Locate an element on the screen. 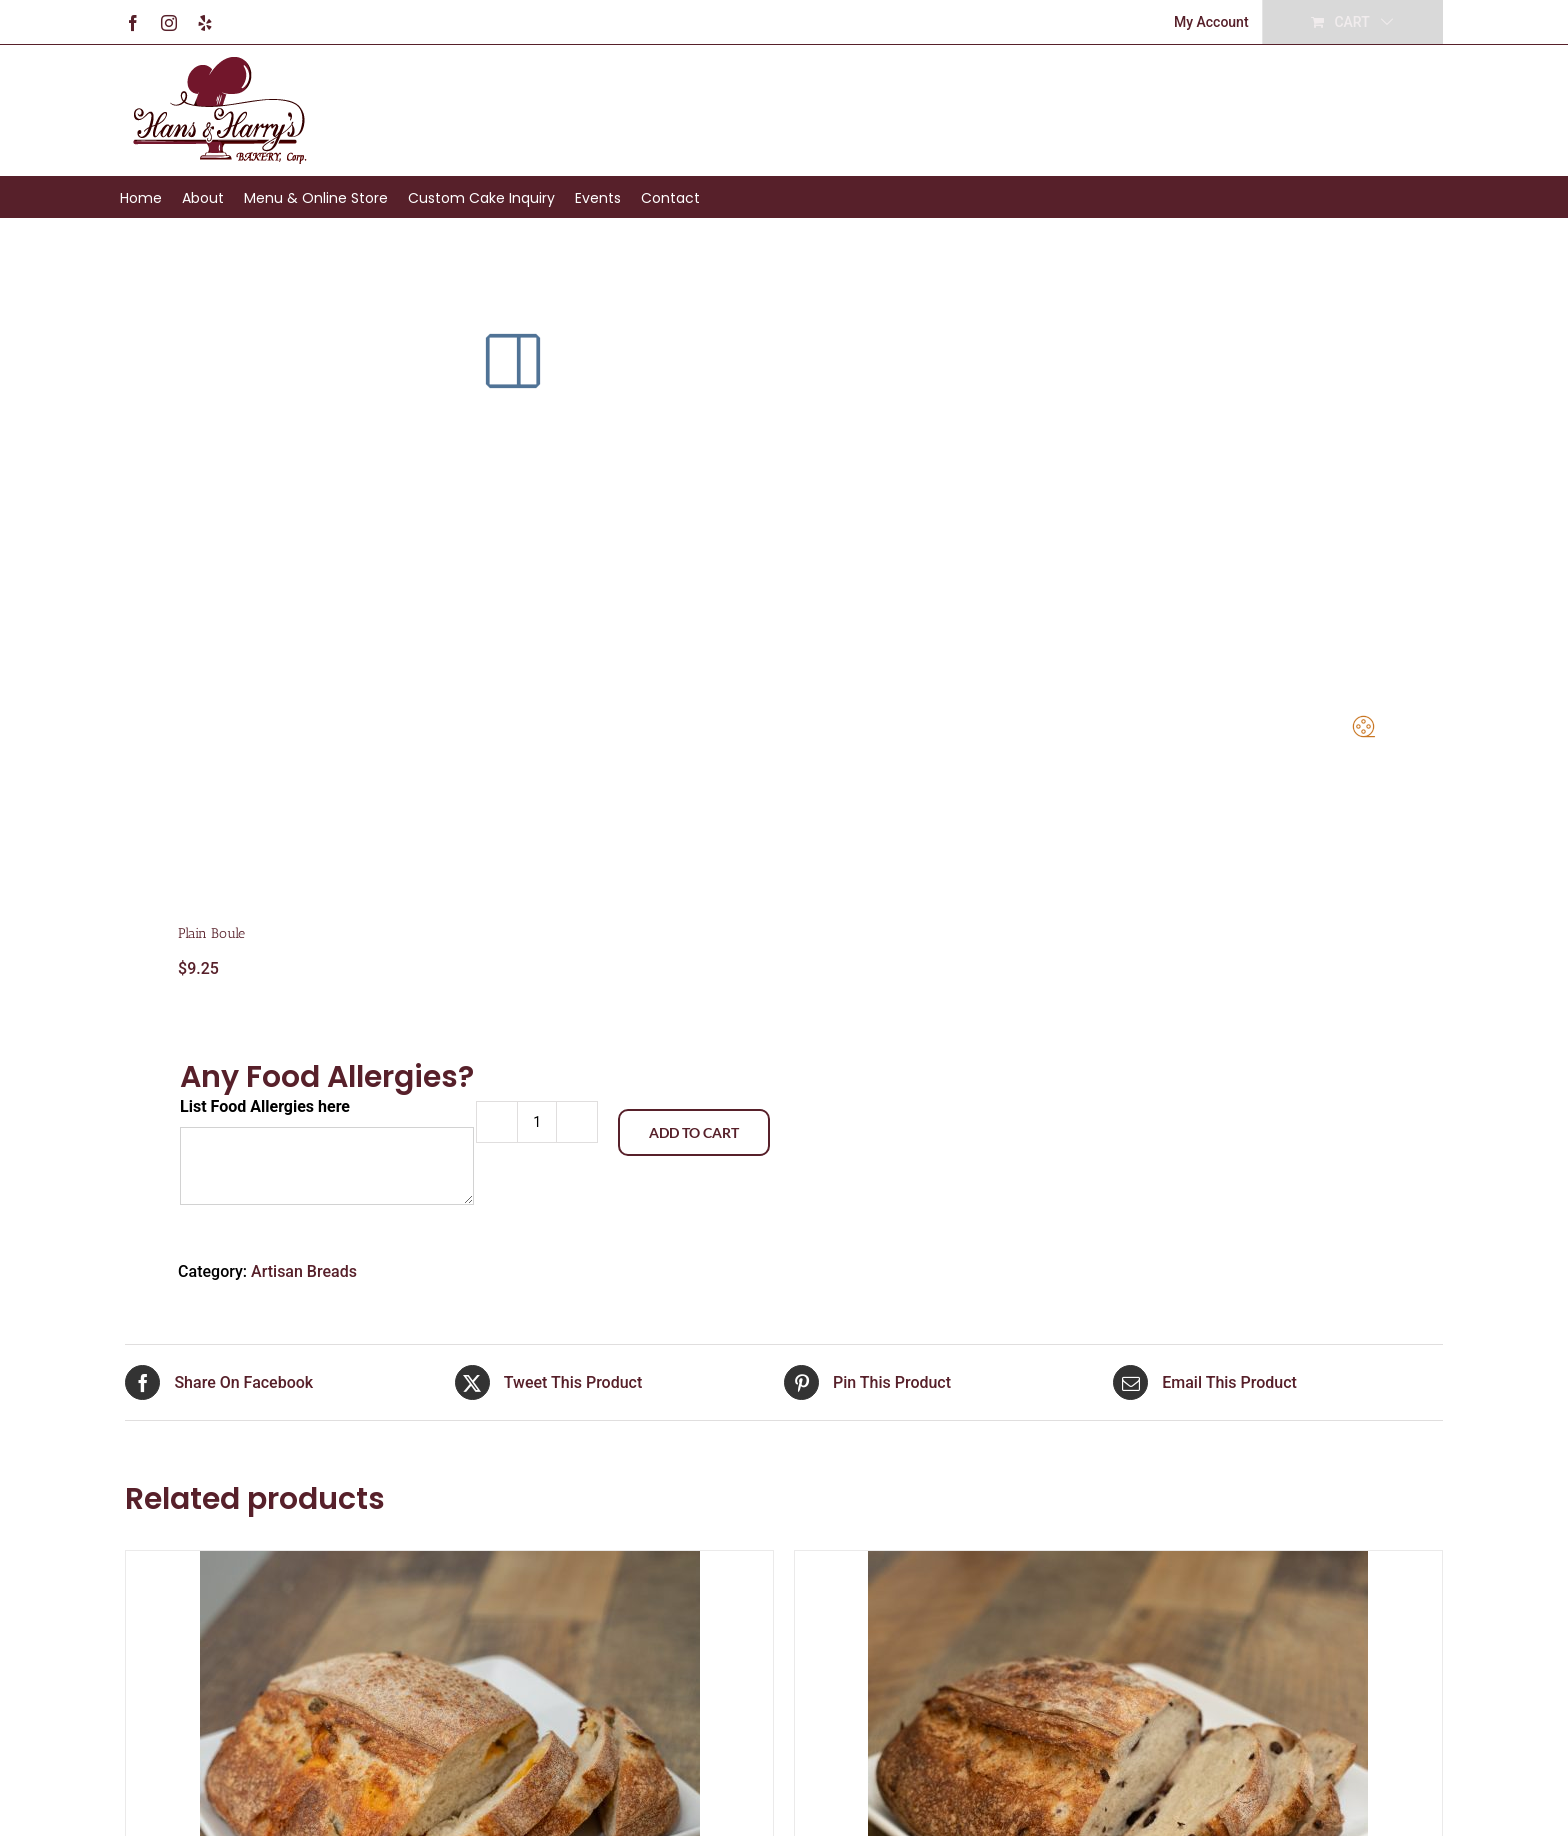  access video or movie library is located at coordinates (1363, 726).